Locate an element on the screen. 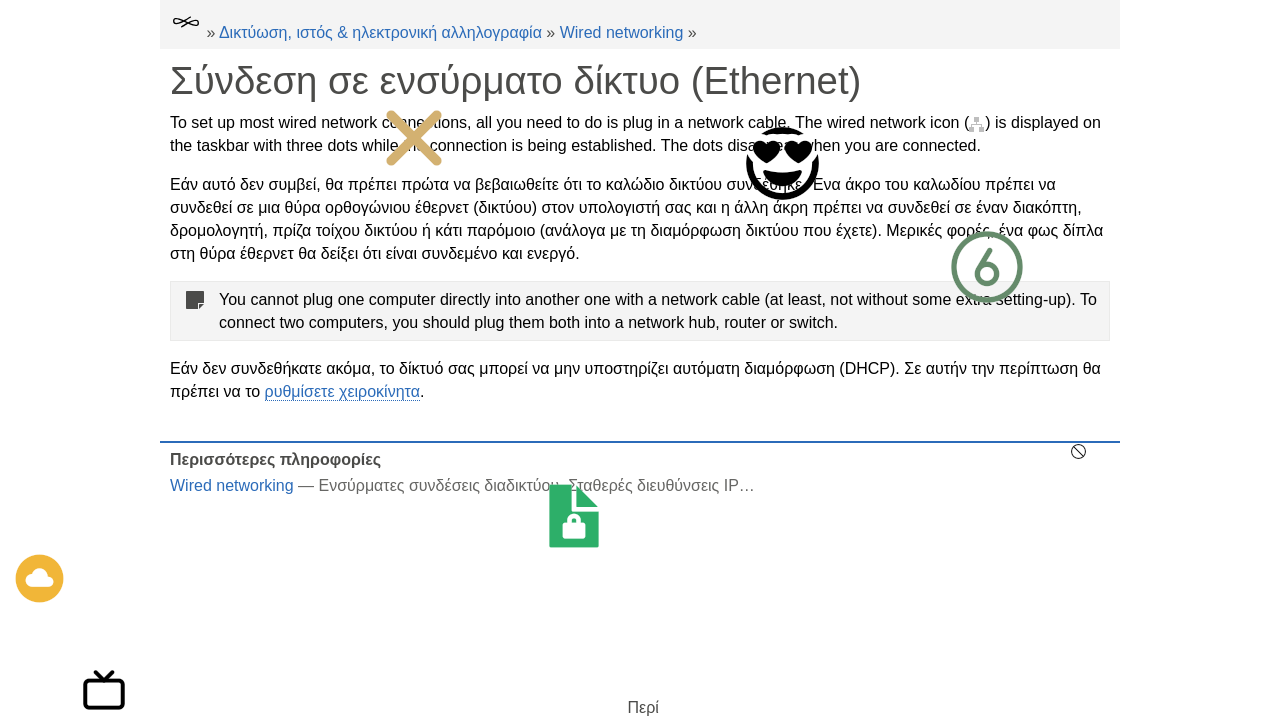 Image resolution: width=1280 pixels, height=720 pixels. indicates a blocked or prohibited action is located at coordinates (1078, 451).